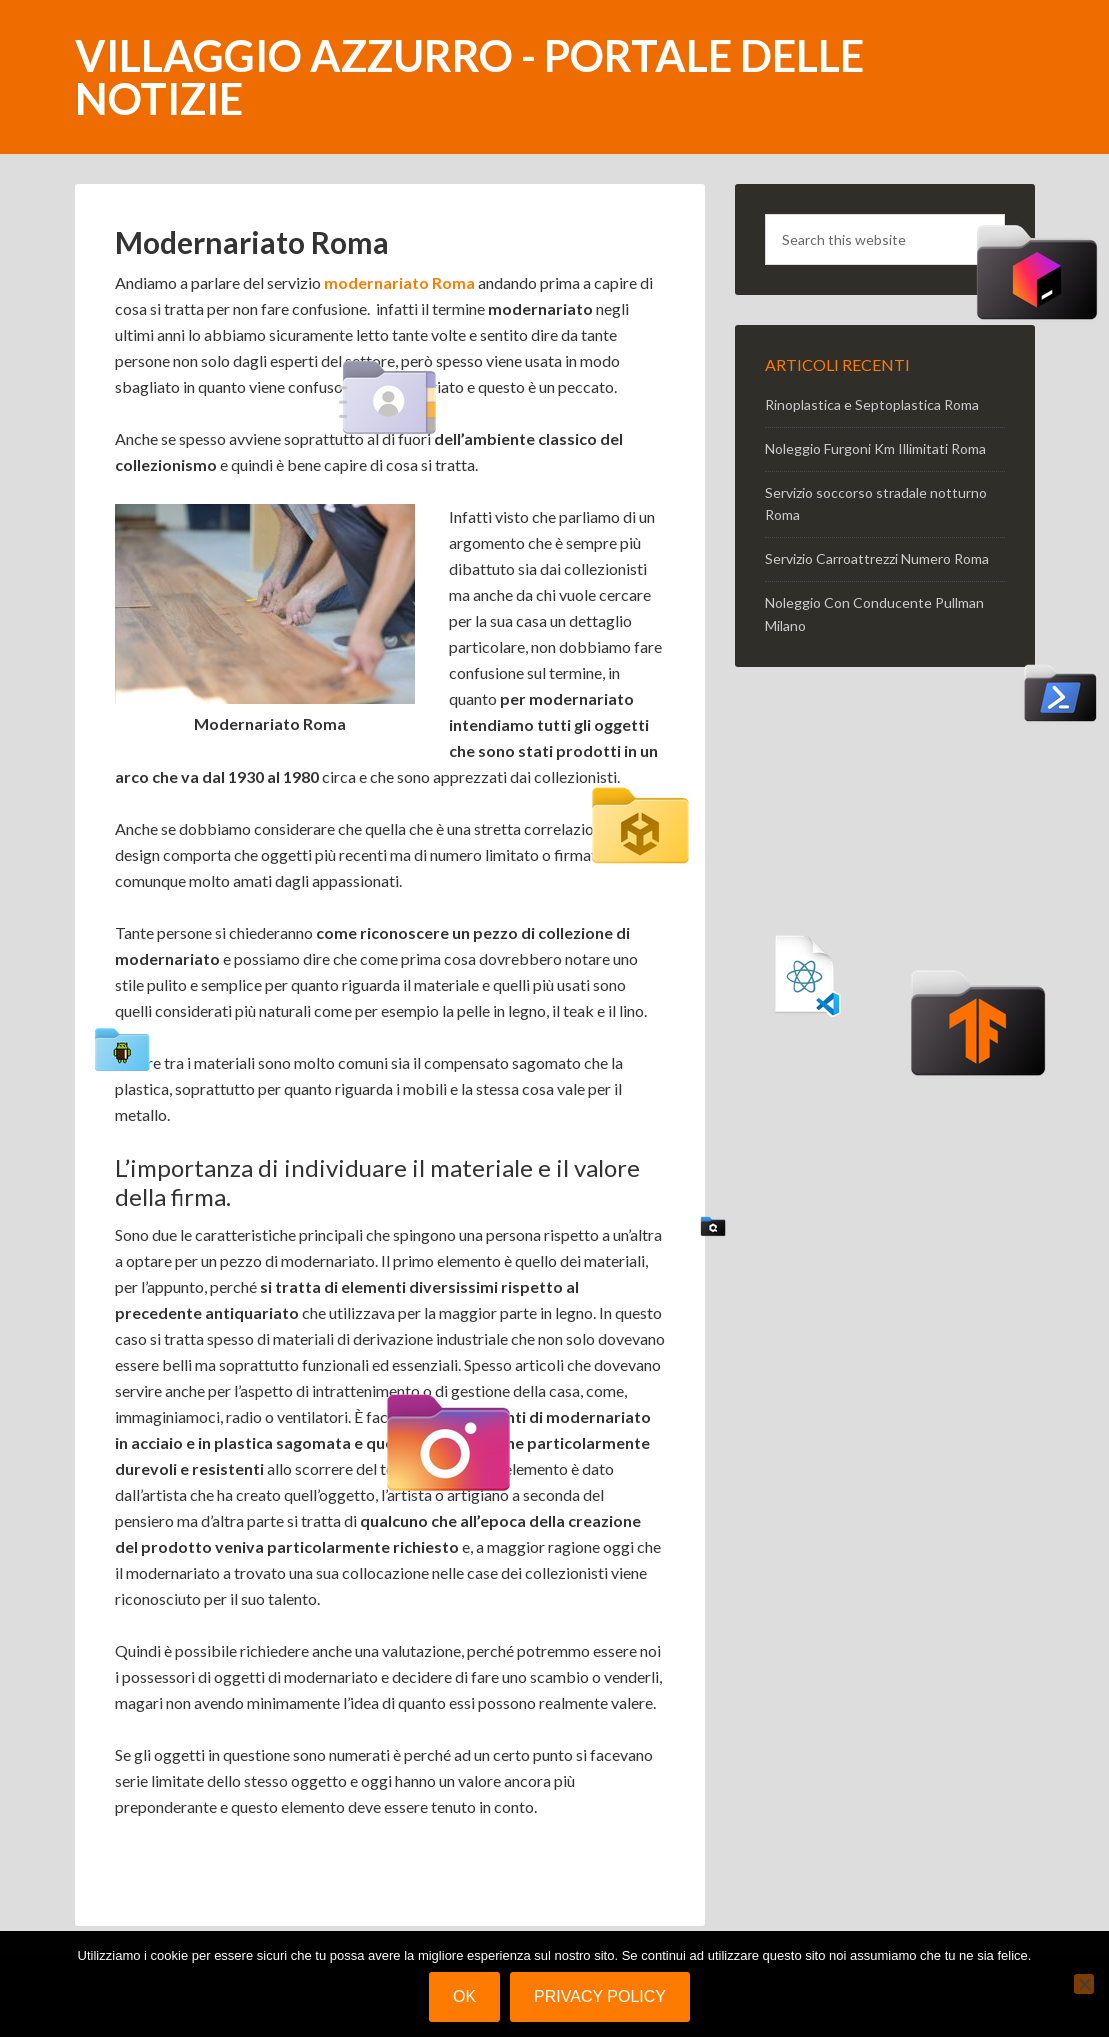 The height and width of the screenshot is (2037, 1109). Describe the element at coordinates (448, 1446) in the screenshot. I see `open instagram media folder` at that location.